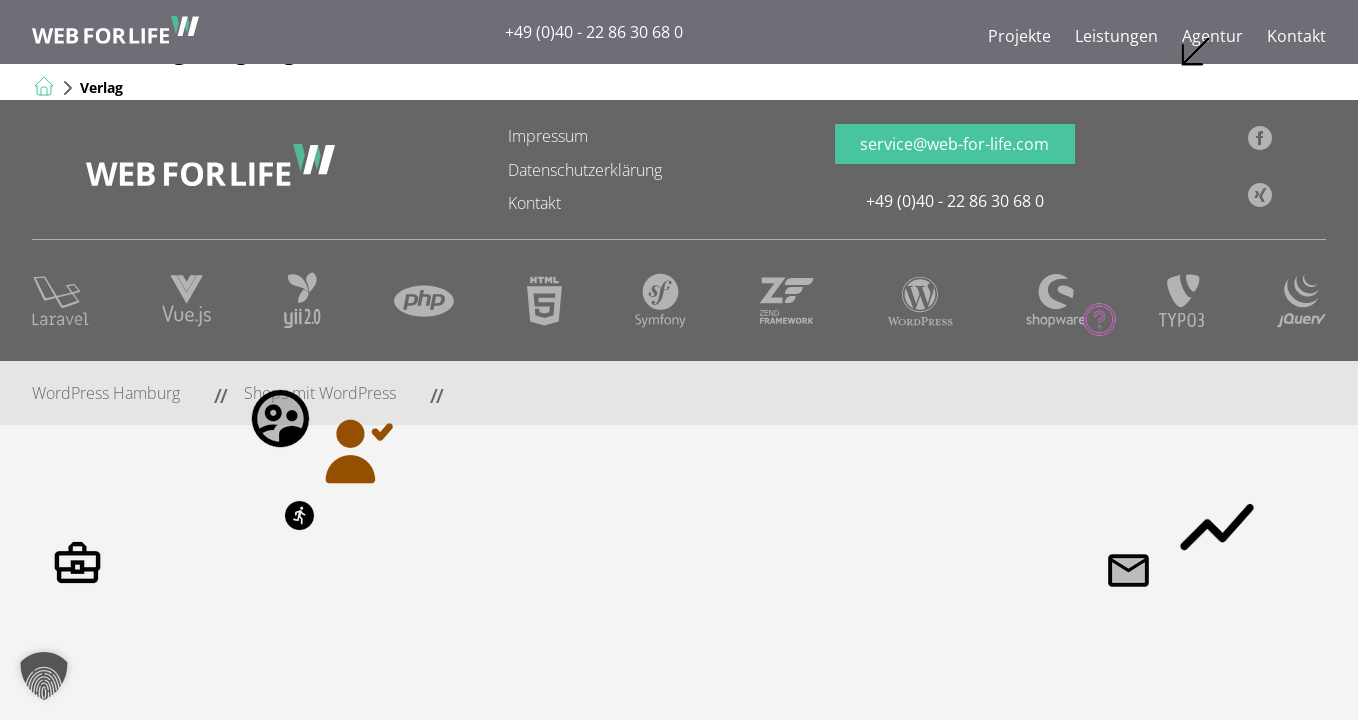  I want to click on view analytics or statistics, so click(1217, 527).